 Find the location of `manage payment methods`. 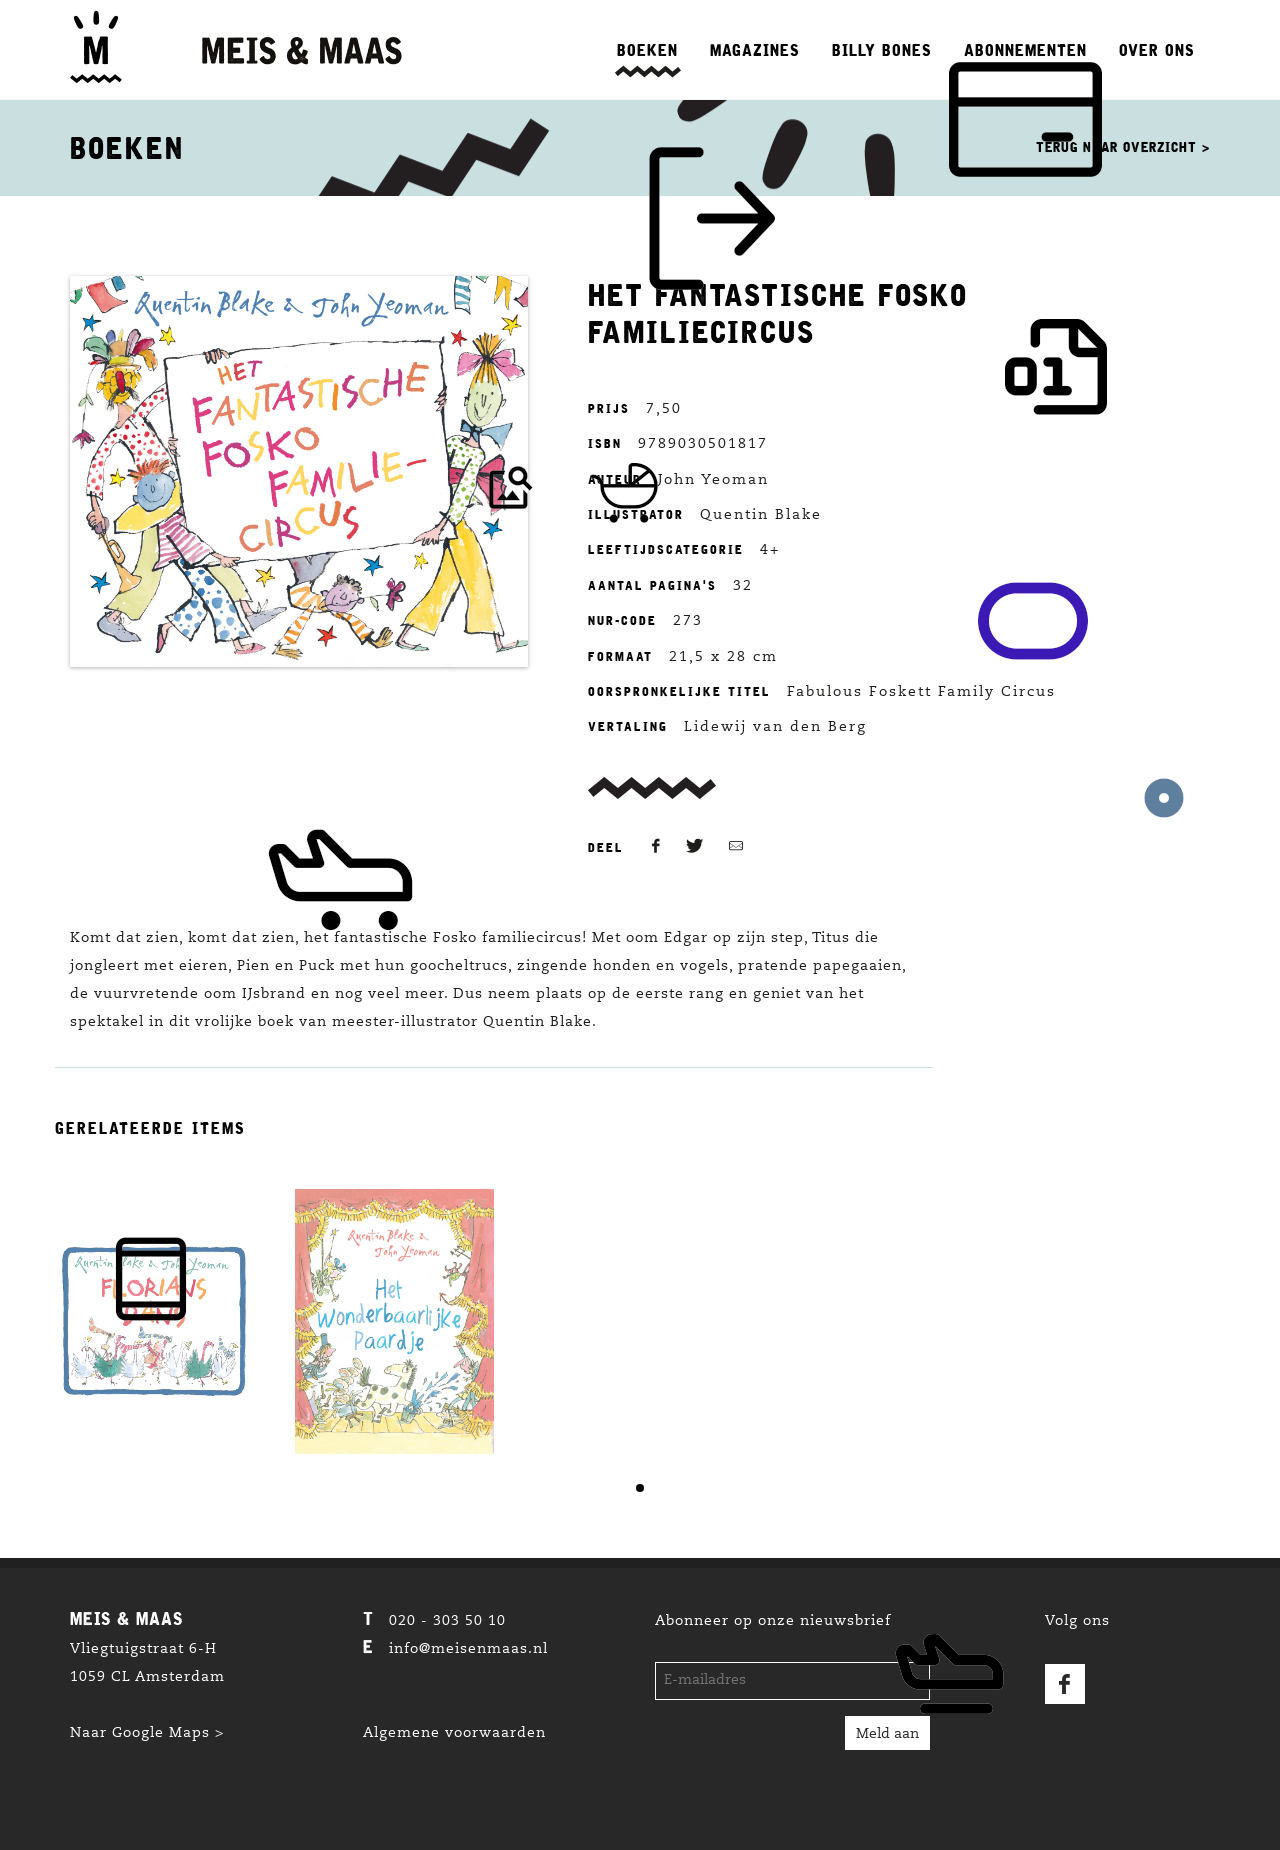

manage payment methods is located at coordinates (1025, 119).